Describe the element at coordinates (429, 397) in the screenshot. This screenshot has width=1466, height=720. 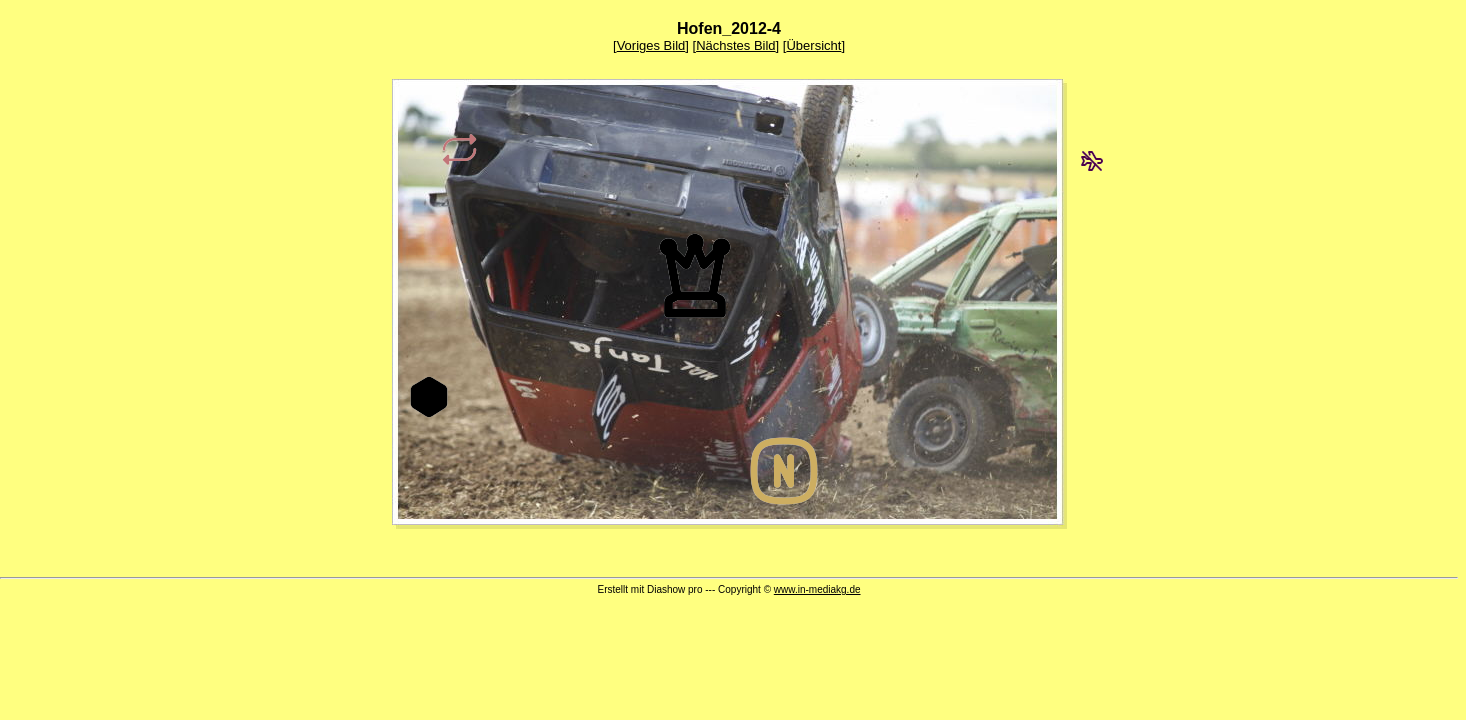
I see `indicates a selected or active state` at that location.